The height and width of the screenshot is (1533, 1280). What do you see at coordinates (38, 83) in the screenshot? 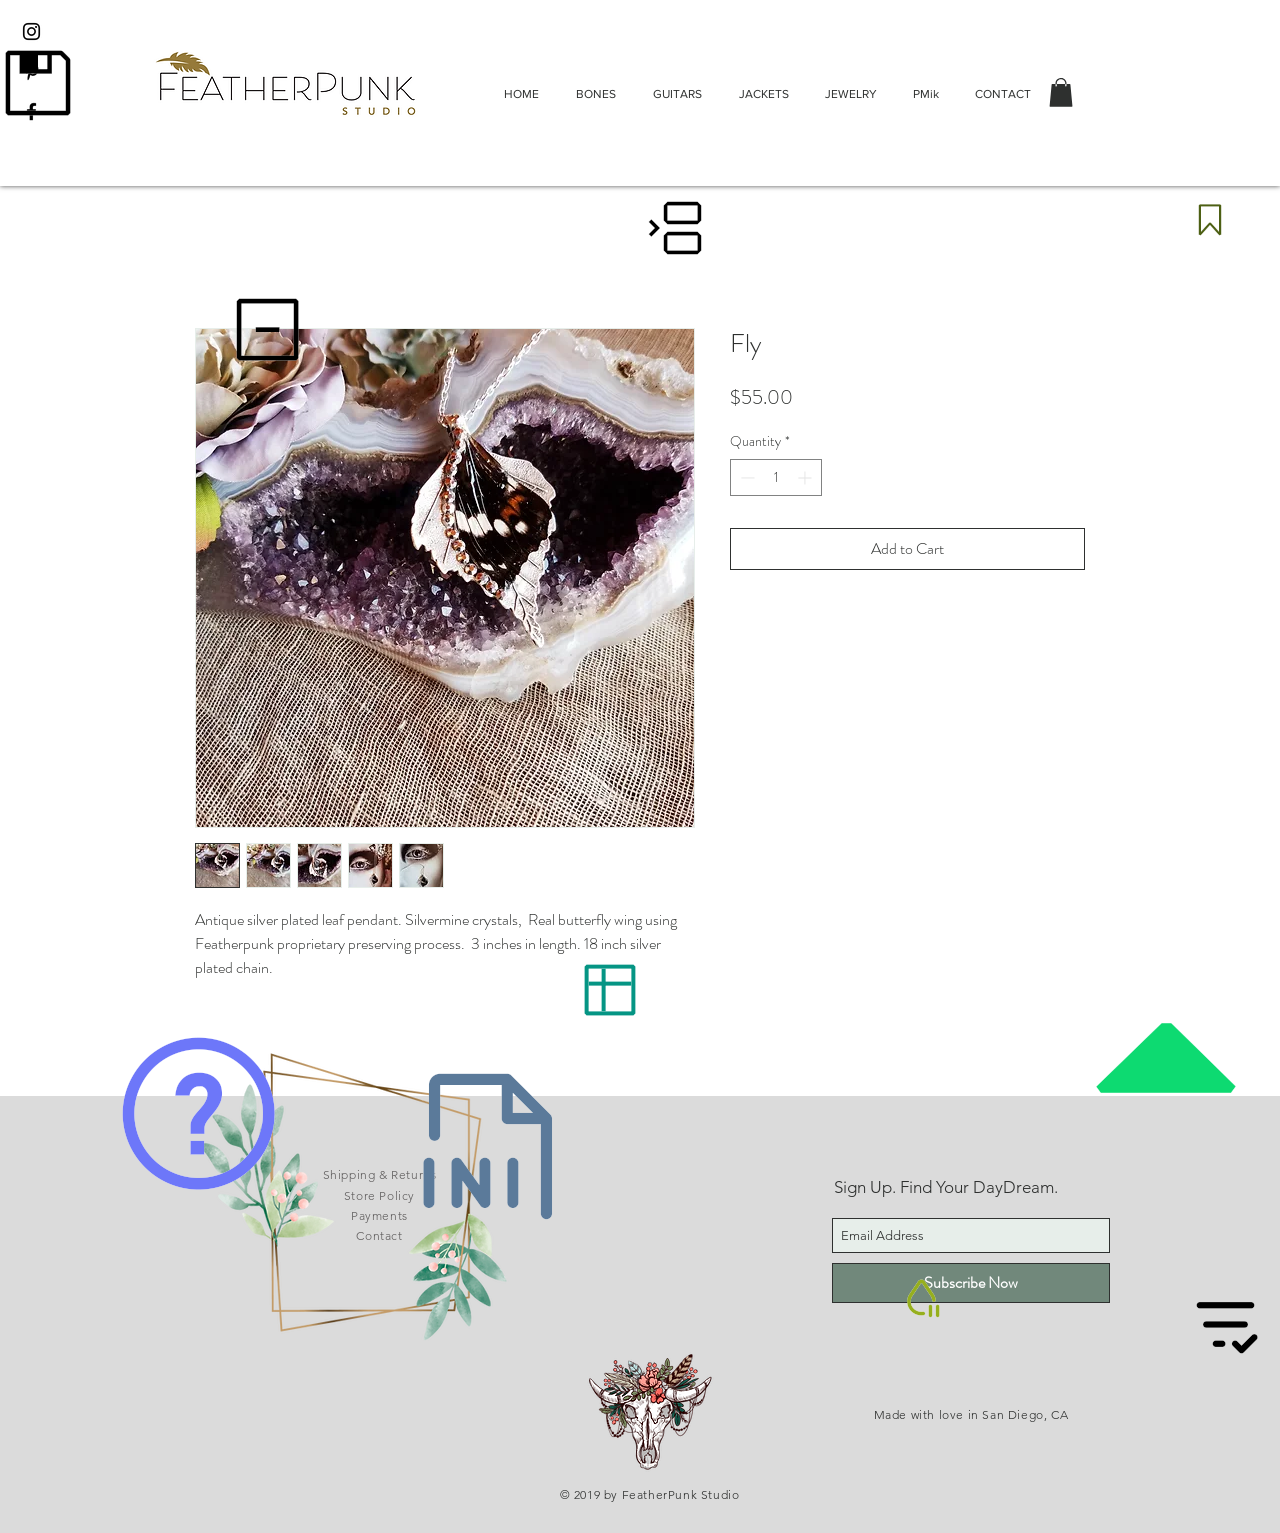
I see `save current file or document` at bounding box center [38, 83].